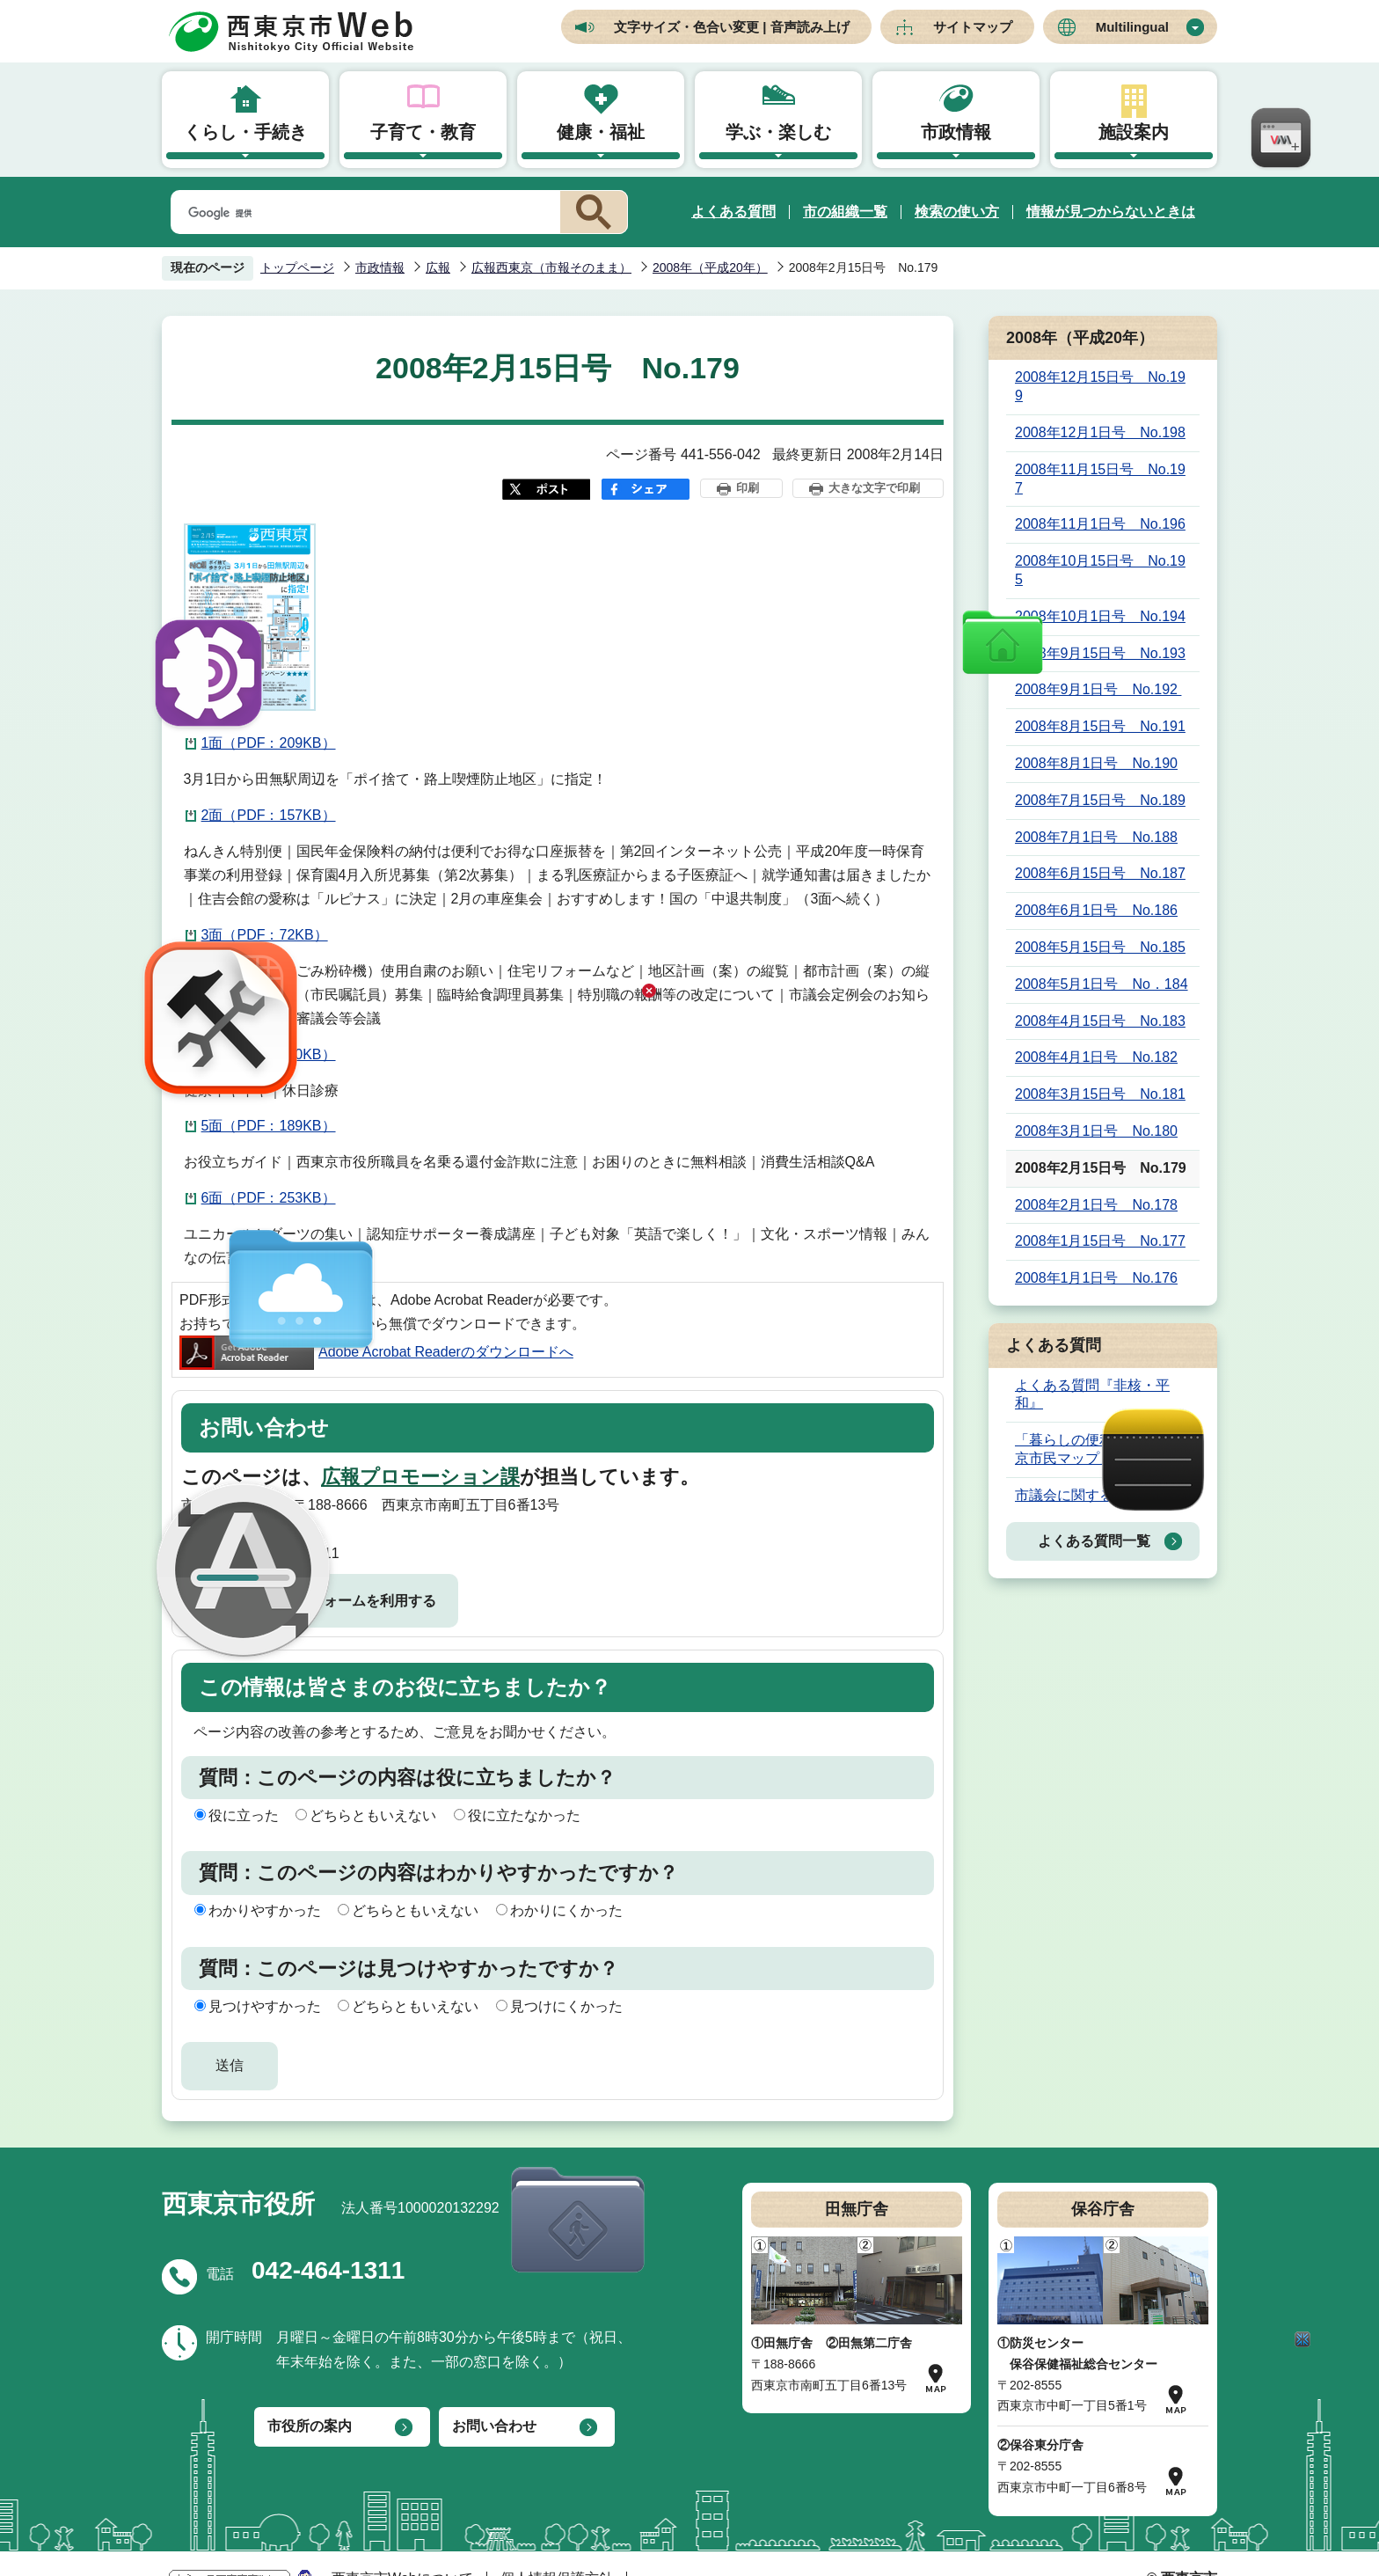 The width and height of the screenshot is (1379, 2576). I want to click on open the notes app, so click(1153, 1460).